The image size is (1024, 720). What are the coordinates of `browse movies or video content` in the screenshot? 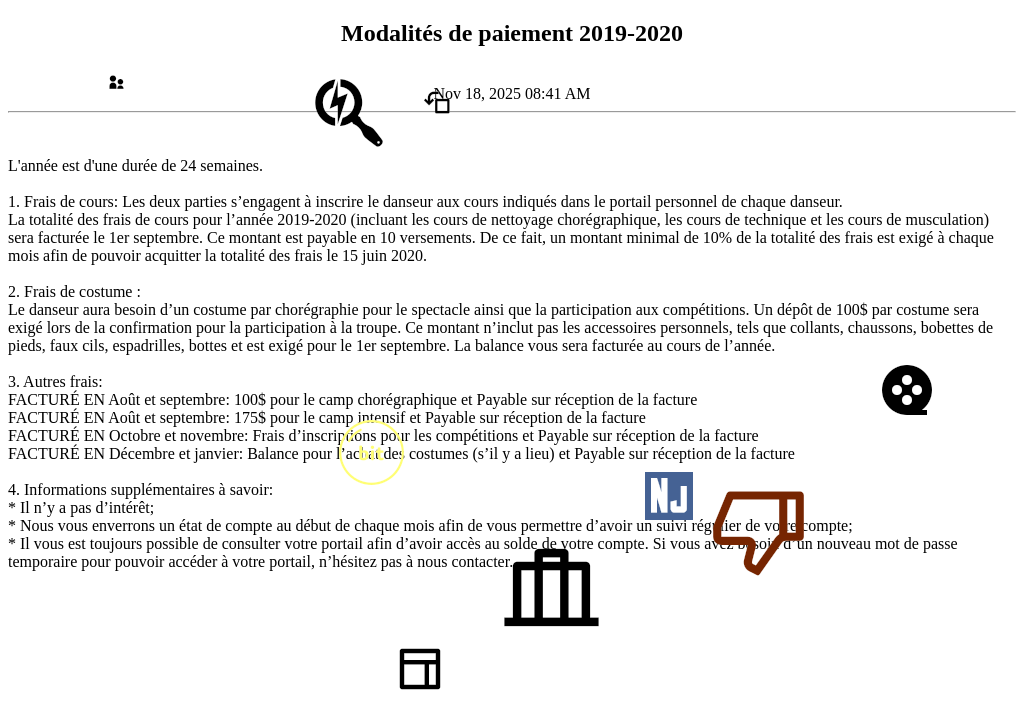 It's located at (907, 390).